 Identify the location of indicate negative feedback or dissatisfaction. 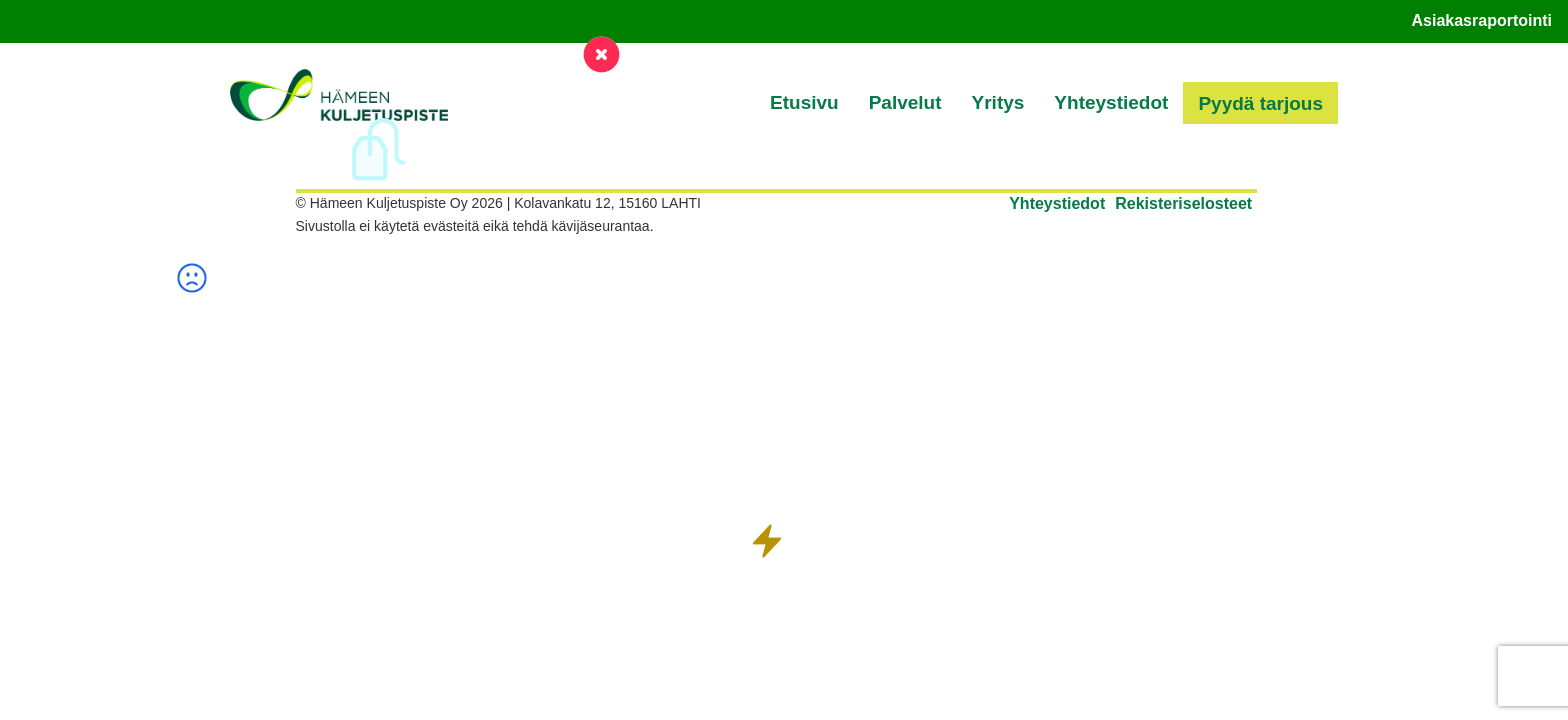
(192, 278).